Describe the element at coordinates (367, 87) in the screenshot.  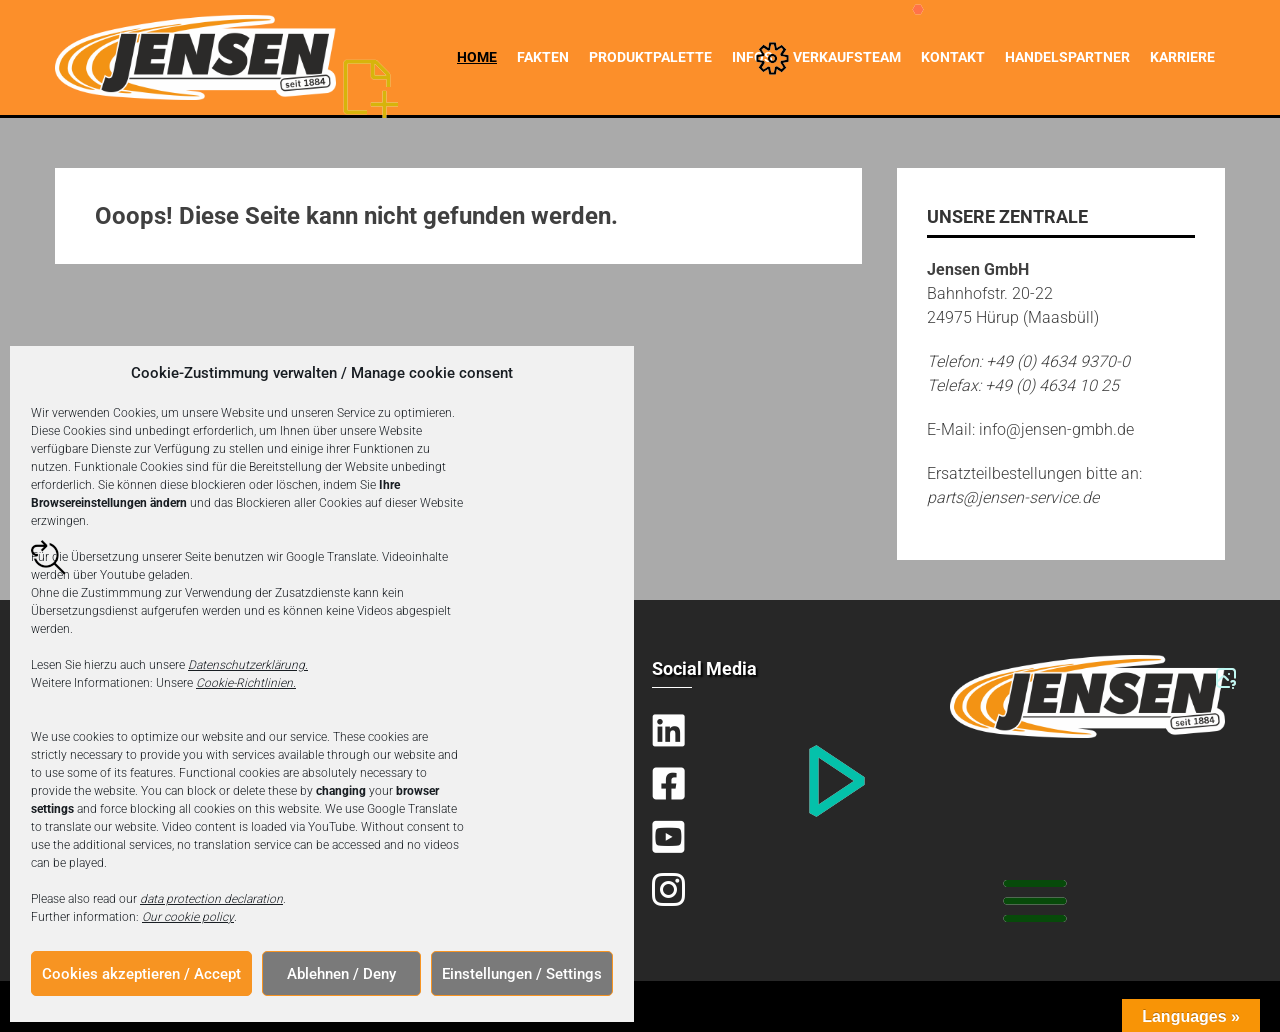
I see `create a new file` at that location.